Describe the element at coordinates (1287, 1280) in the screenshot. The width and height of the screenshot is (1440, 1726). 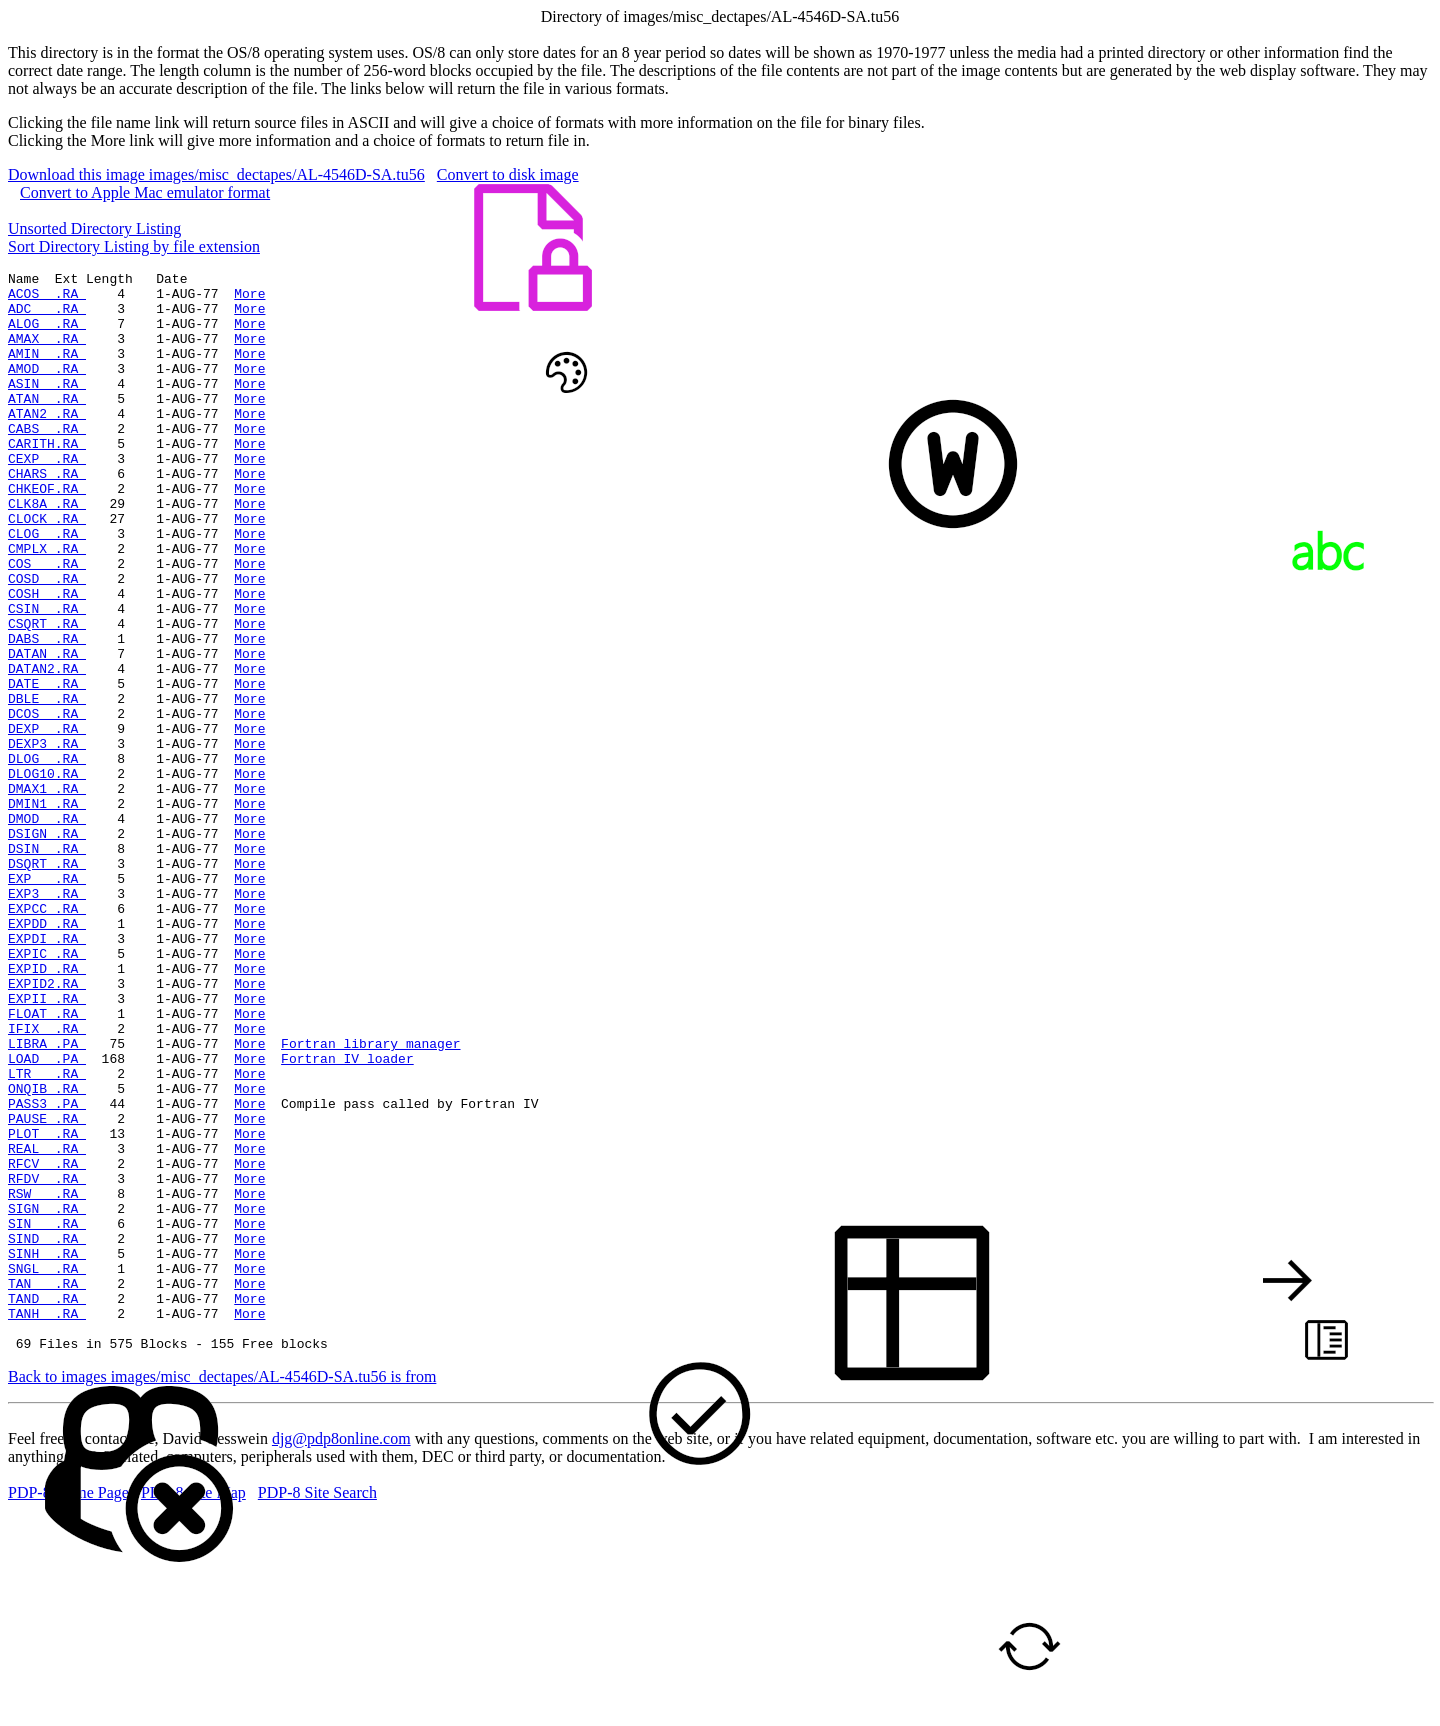
I see `navigate to the next item or page` at that location.